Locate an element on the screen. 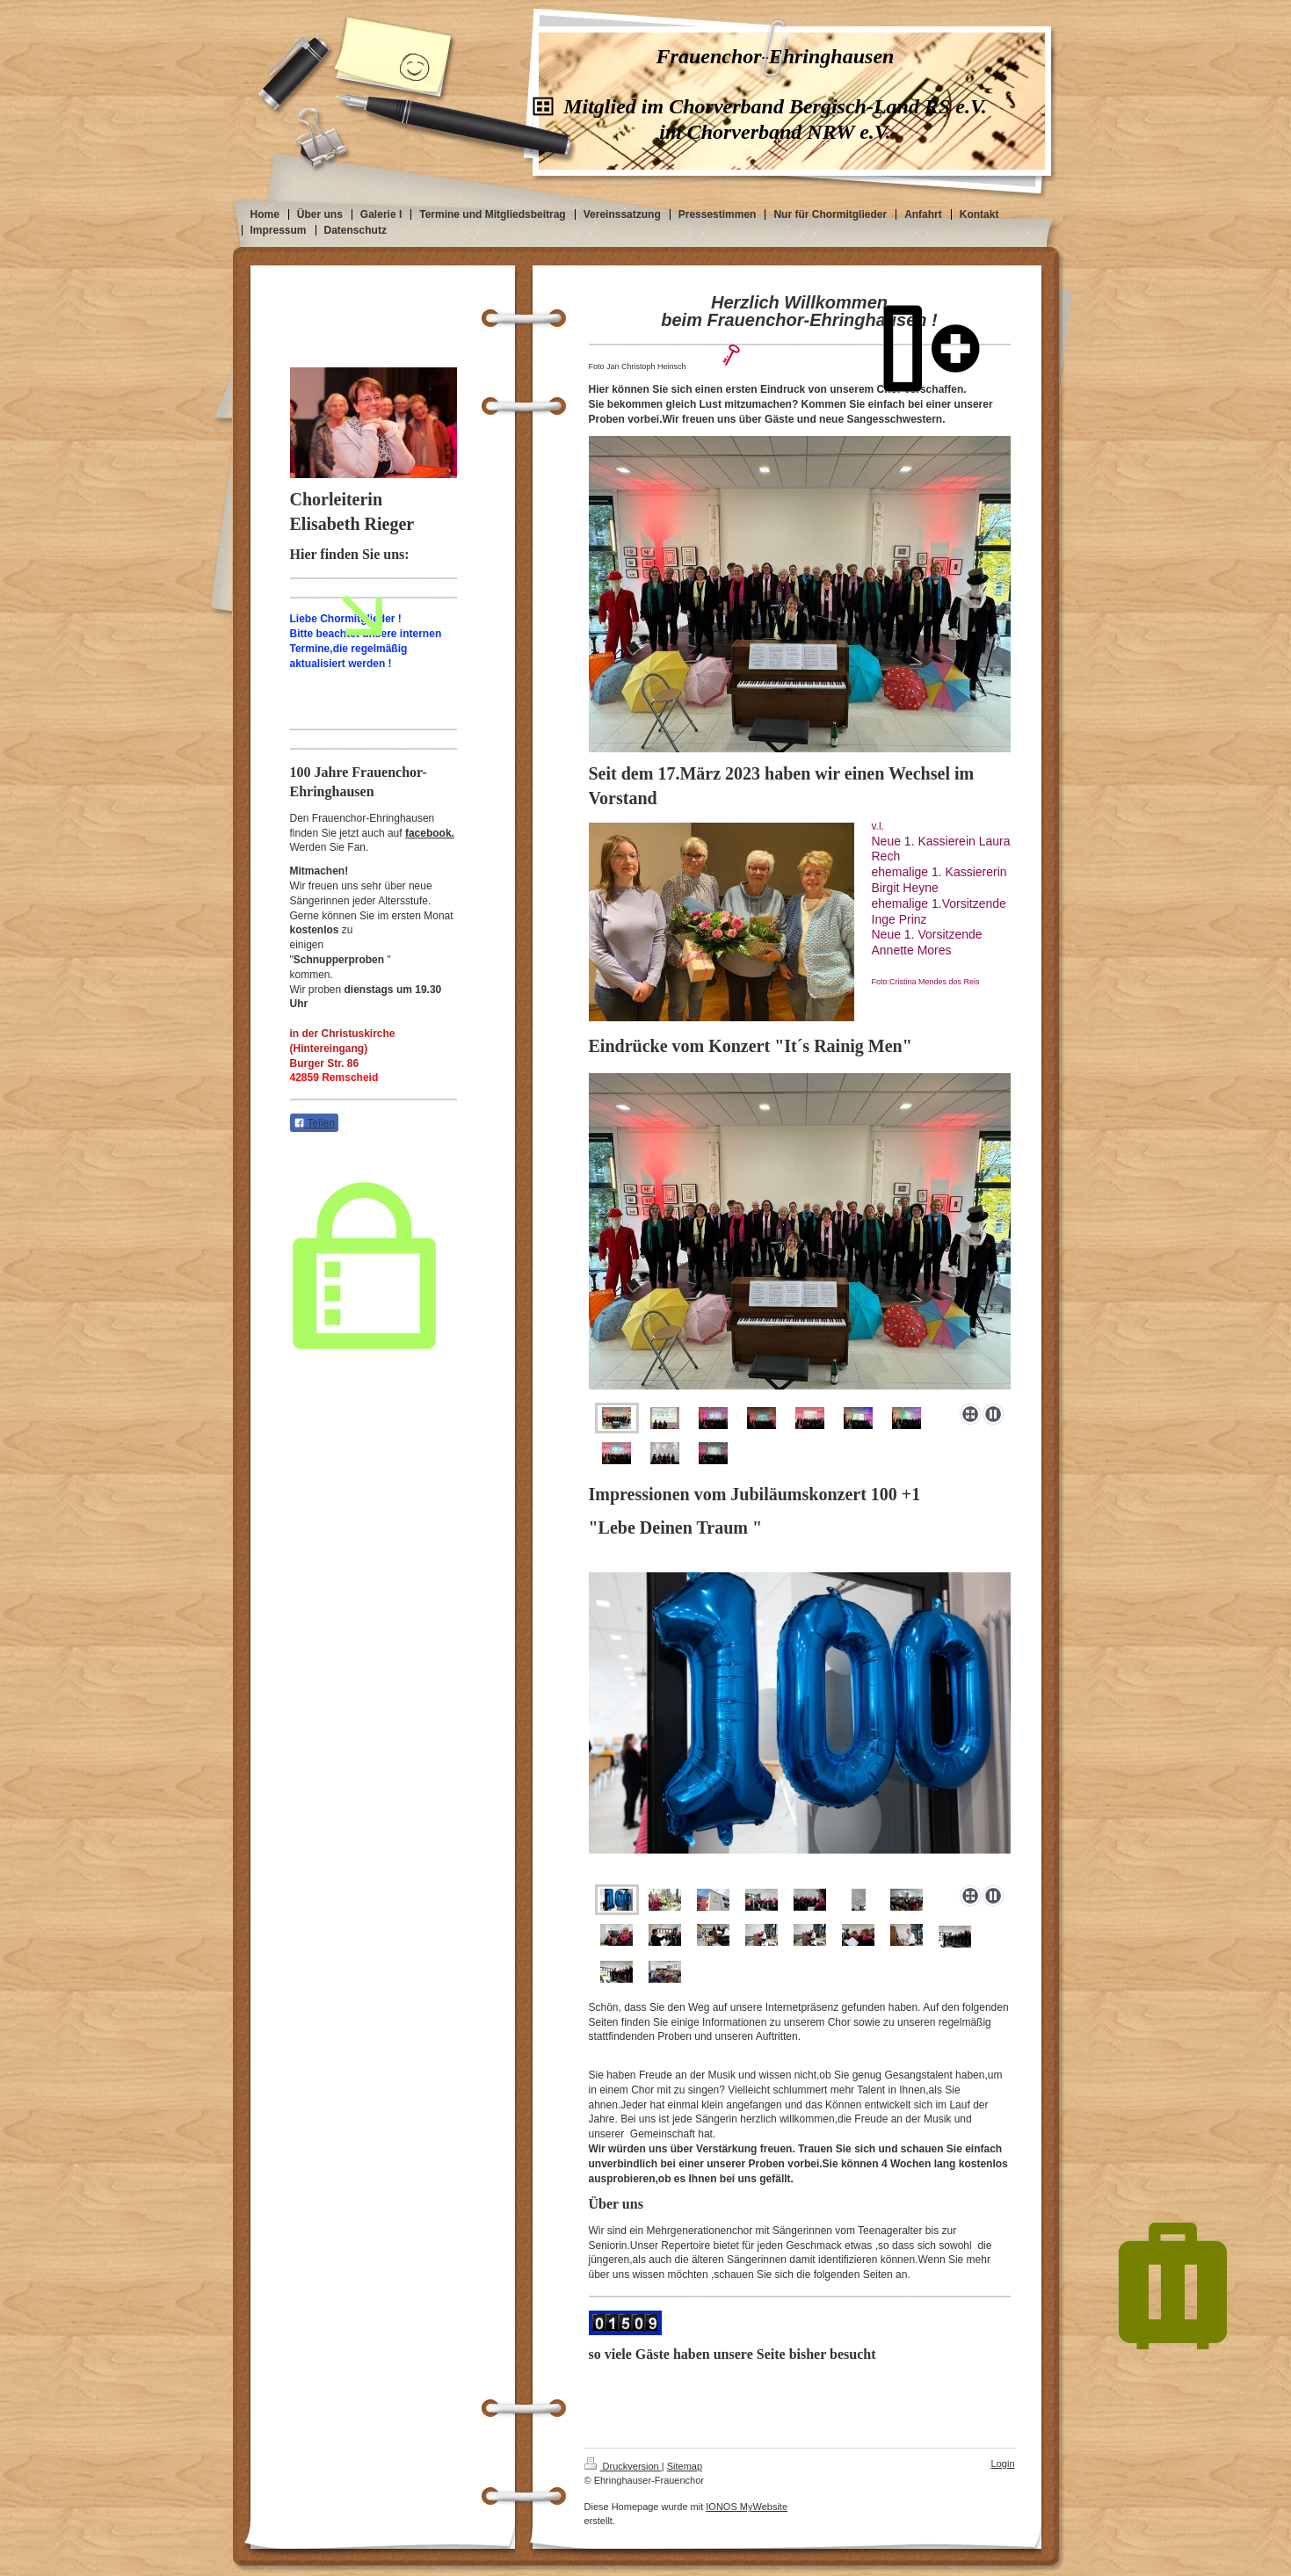 This screenshot has height=2576, width=1291. open keeweb password manager is located at coordinates (731, 355).